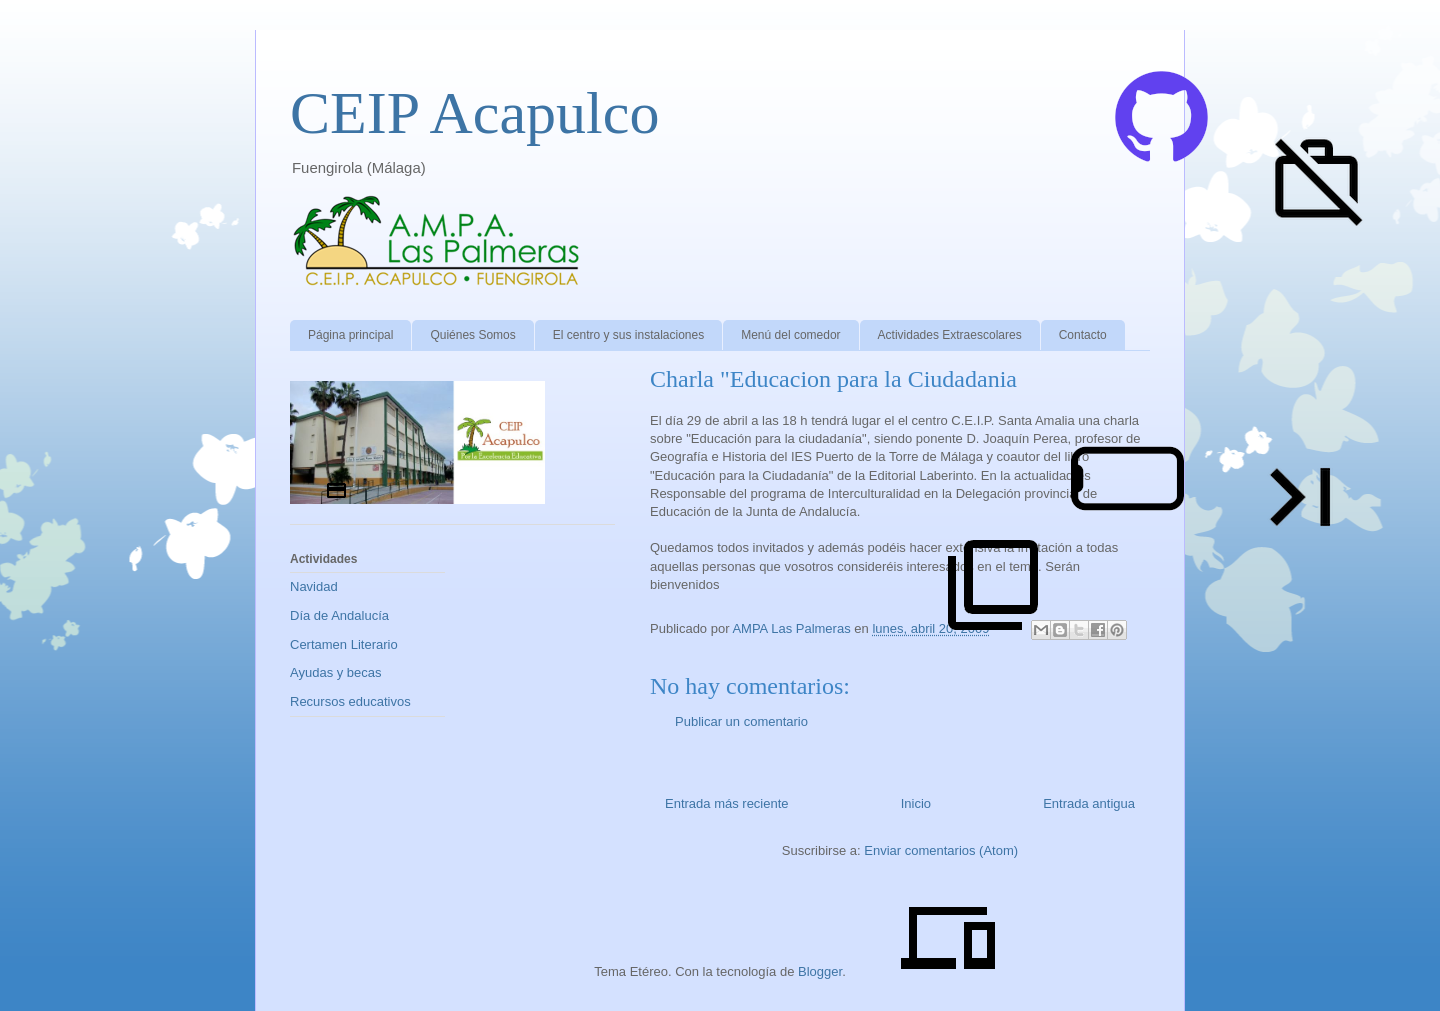 The height and width of the screenshot is (1011, 1440). I want to click on view project on github, so click(1161, 117).